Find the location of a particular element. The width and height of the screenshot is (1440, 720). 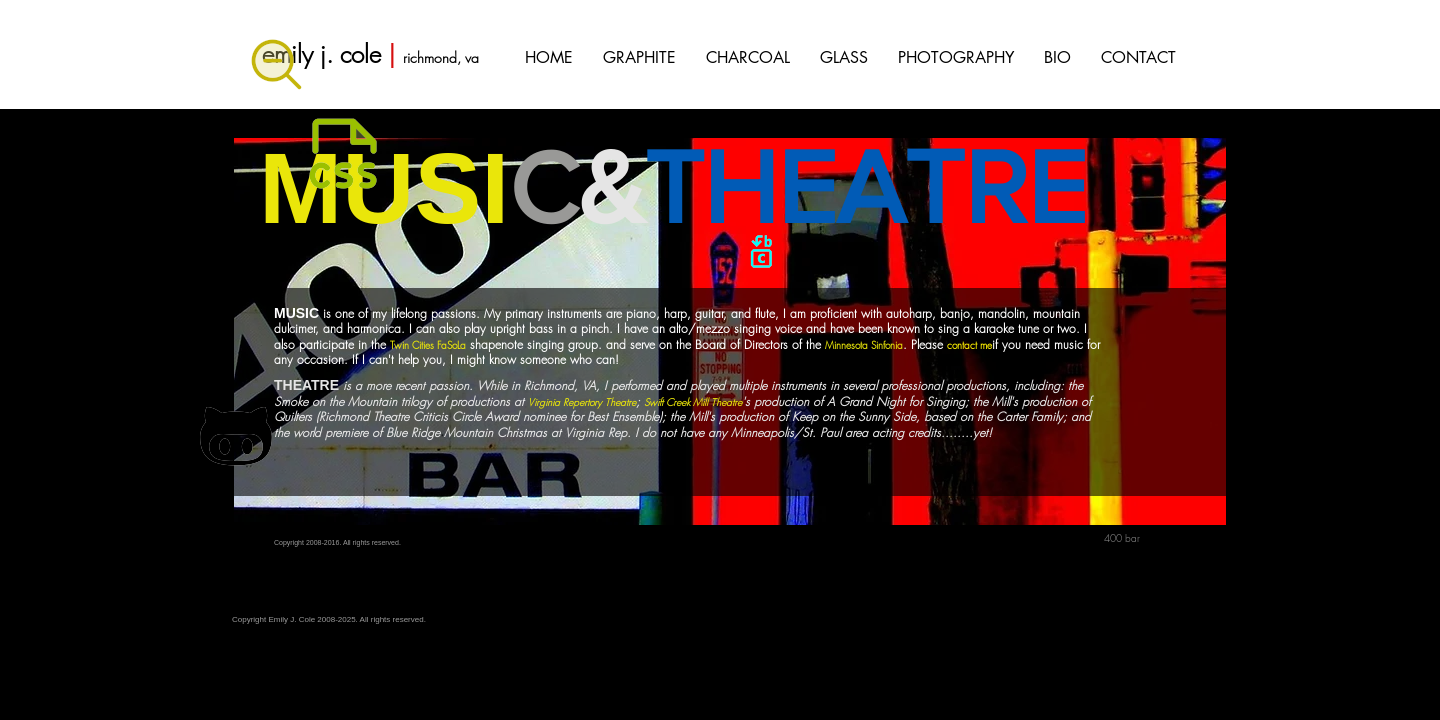

replace selected text or content is located at coordinates (762, 251).